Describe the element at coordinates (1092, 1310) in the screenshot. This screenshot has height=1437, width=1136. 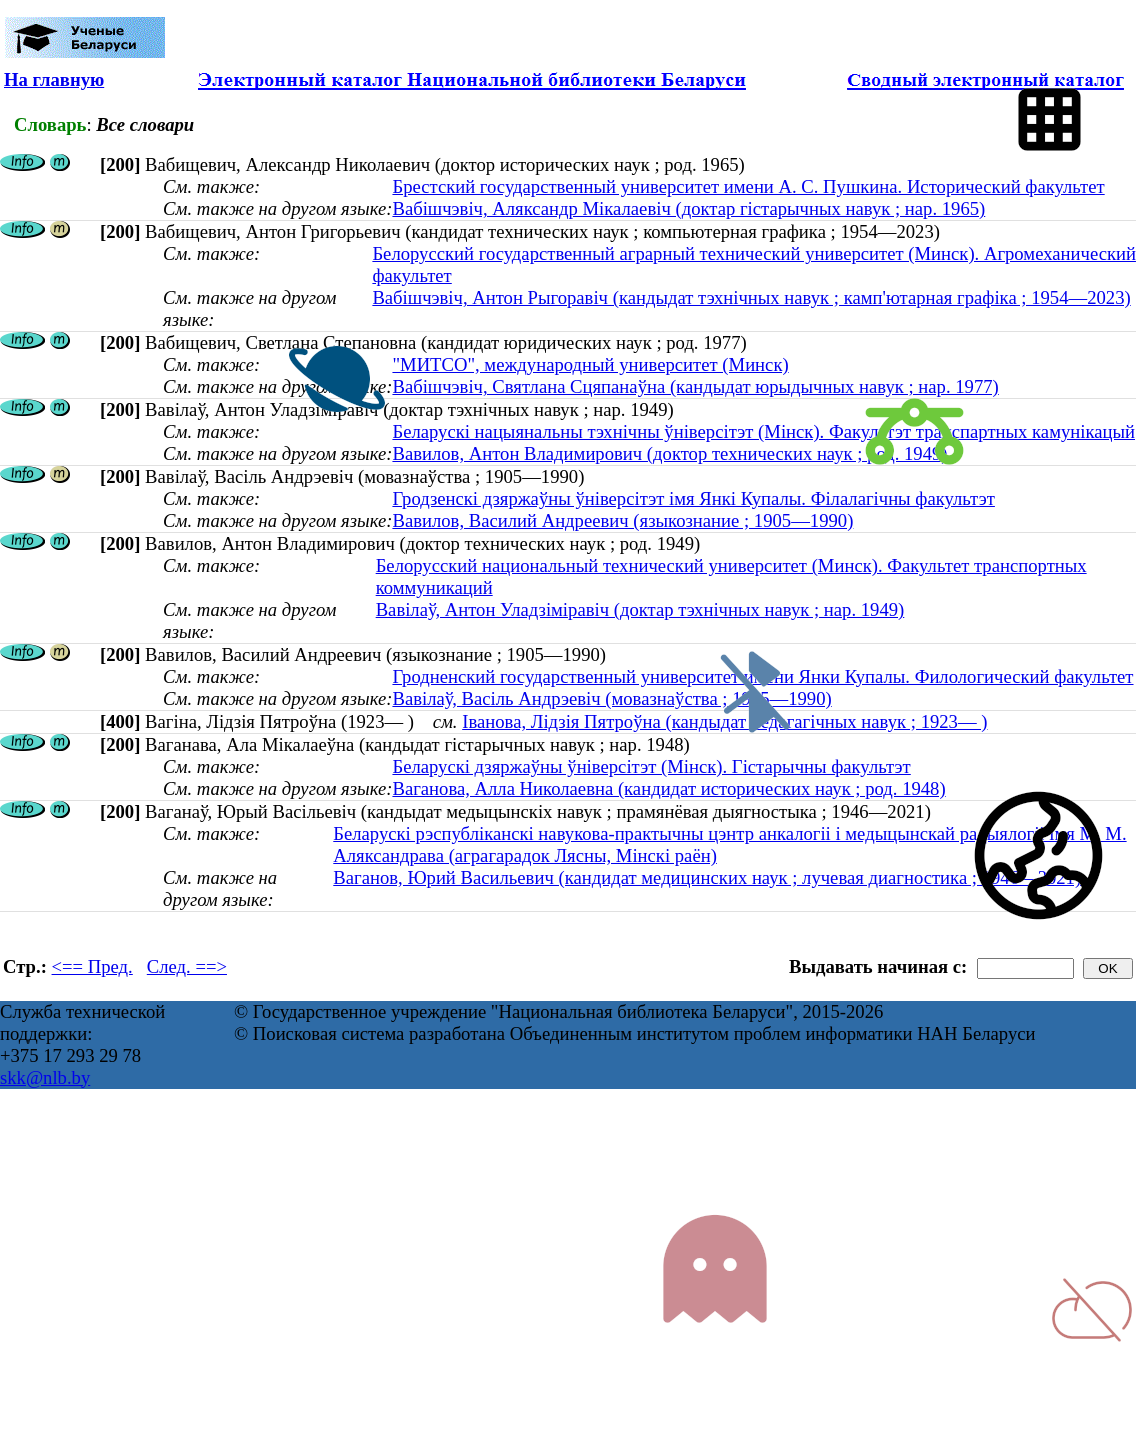
I see `cloud storage unavailable or offline` at that location.